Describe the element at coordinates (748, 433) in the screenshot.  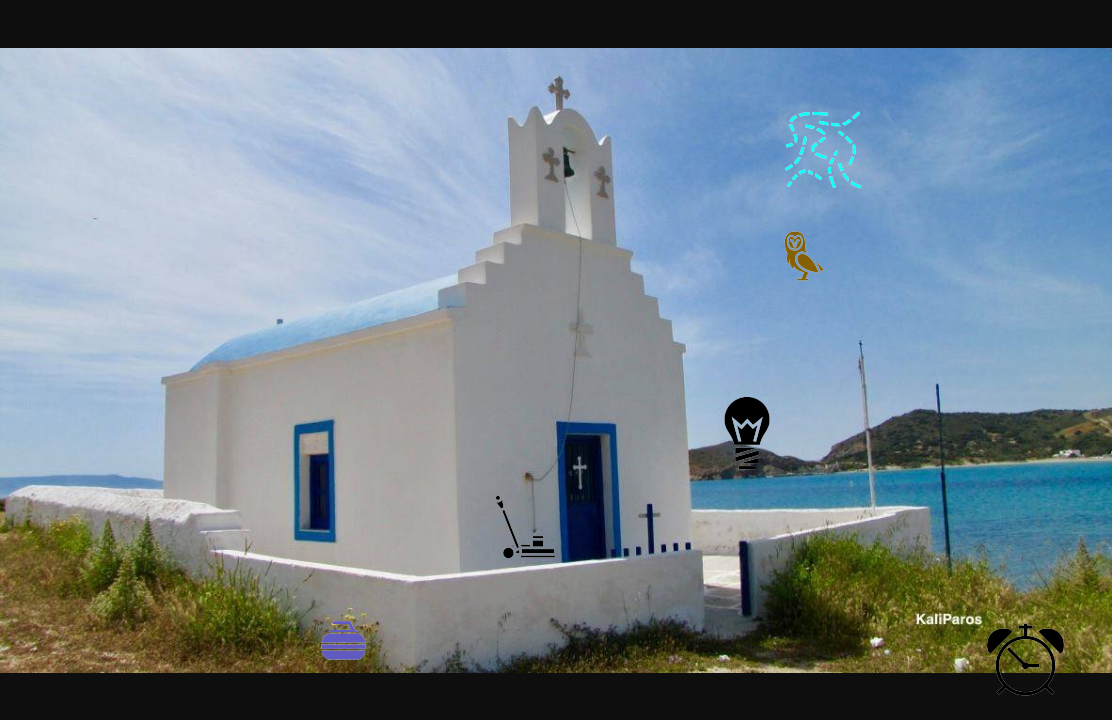
I see `access tips or hints` at that location.